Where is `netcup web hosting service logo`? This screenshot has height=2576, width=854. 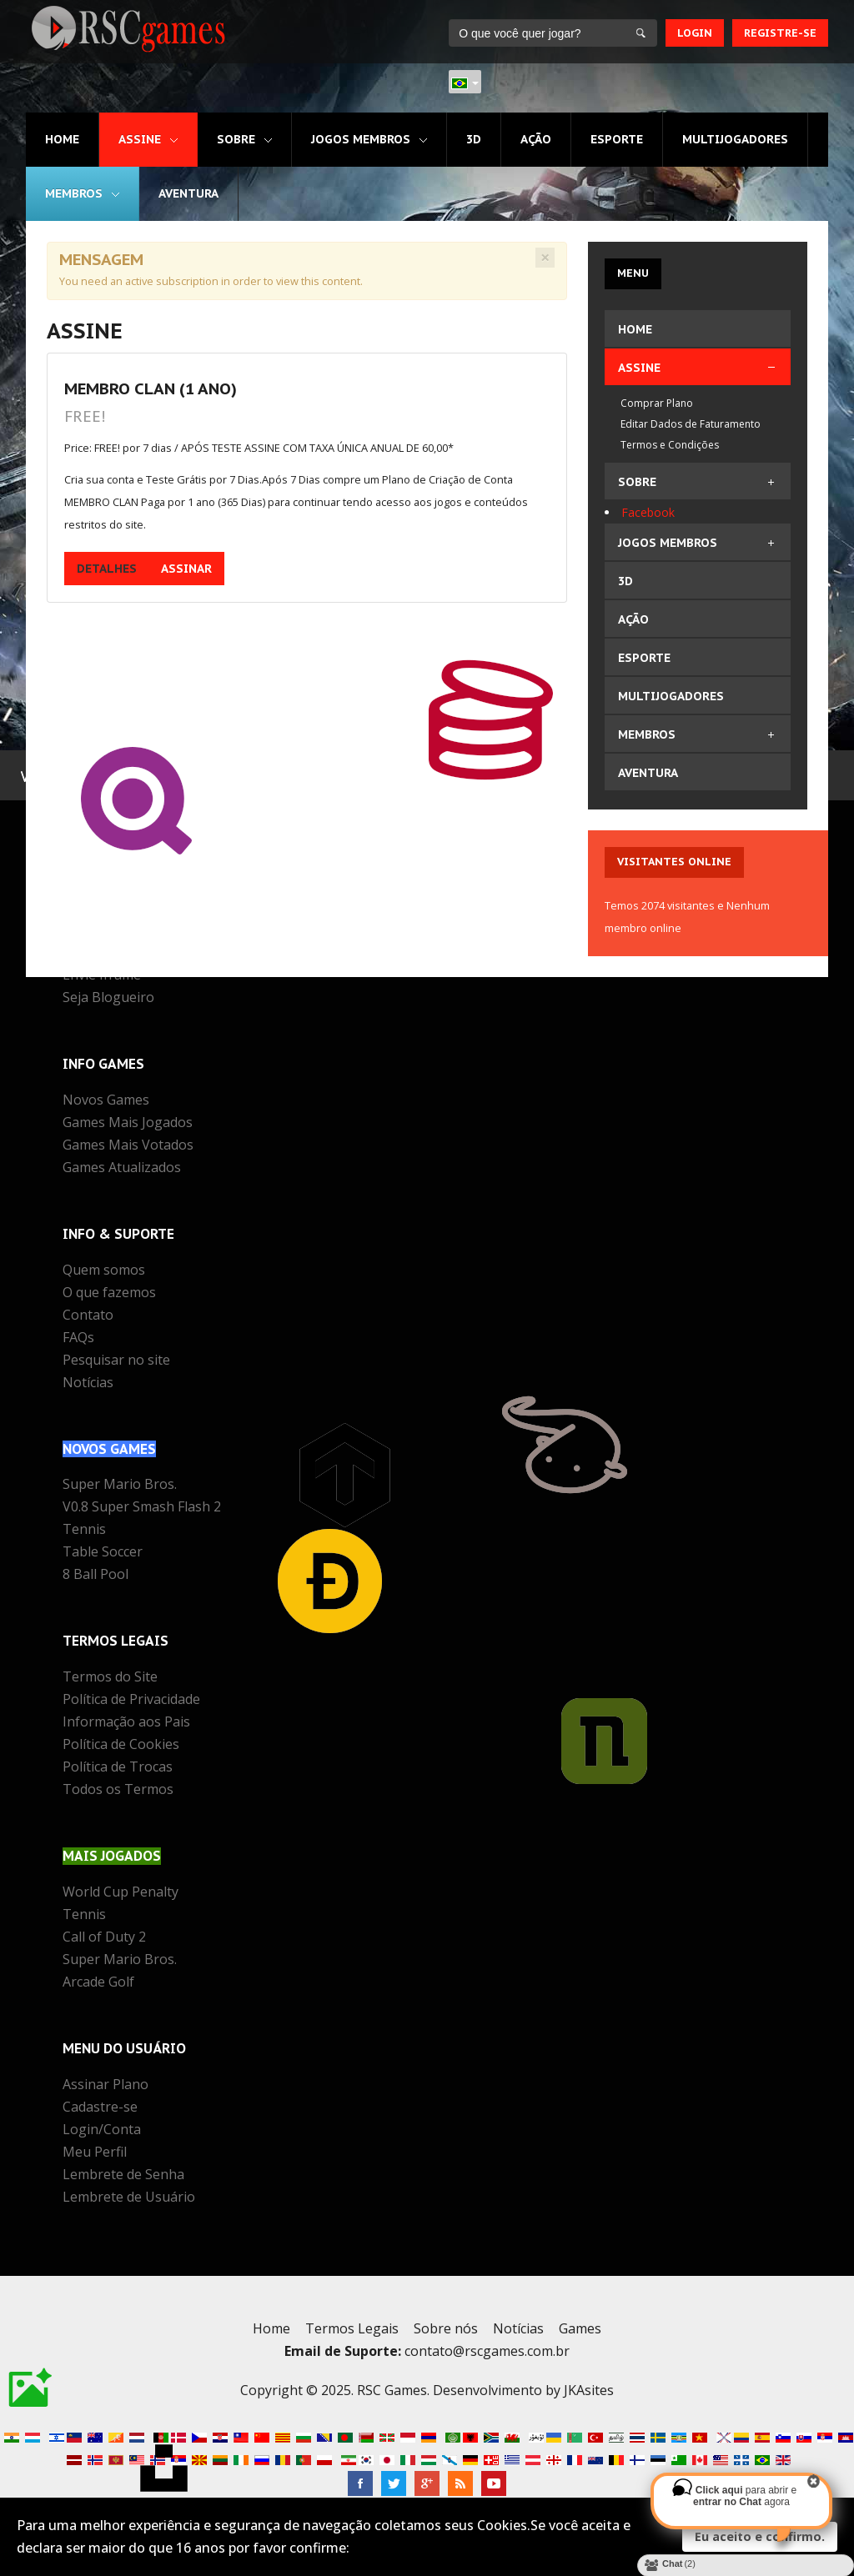 netcup web hosting service logo is located at coordinates (604, 1741).